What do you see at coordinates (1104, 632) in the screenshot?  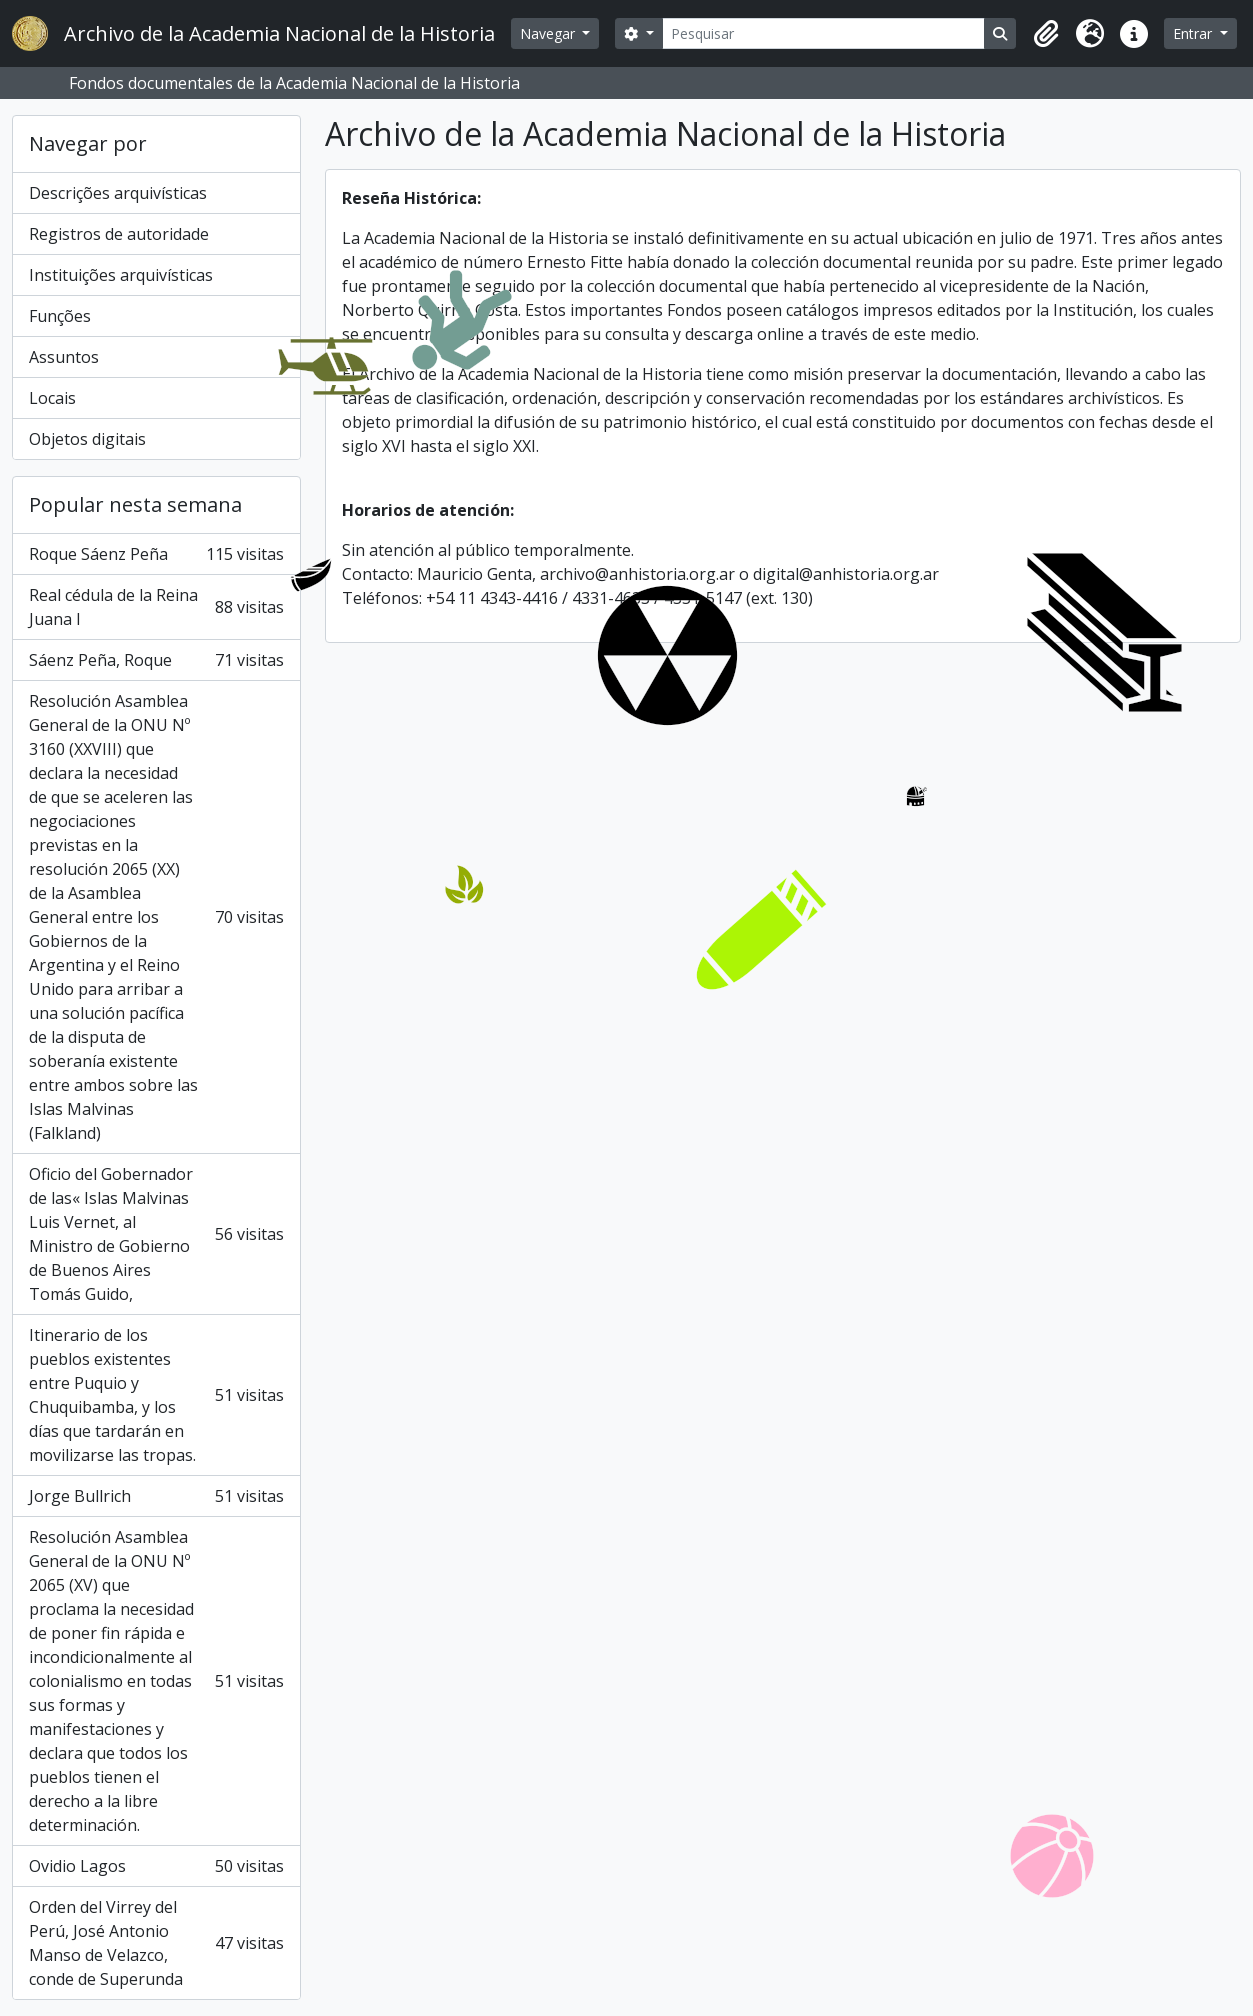 I see `construction or building materials category` at bounding box center [1104, 632].